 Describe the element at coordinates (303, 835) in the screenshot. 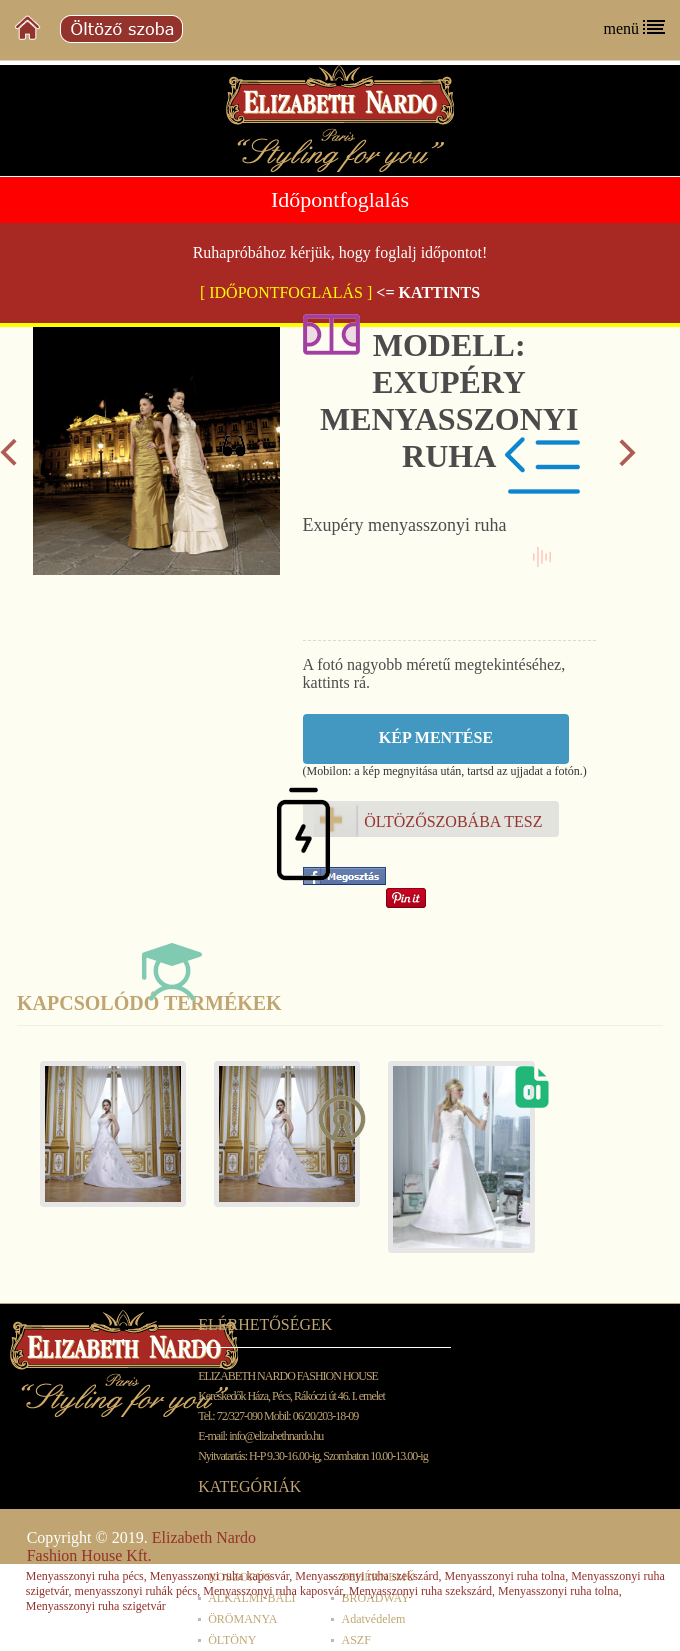

I see `indicates device is currently charging` at that location.